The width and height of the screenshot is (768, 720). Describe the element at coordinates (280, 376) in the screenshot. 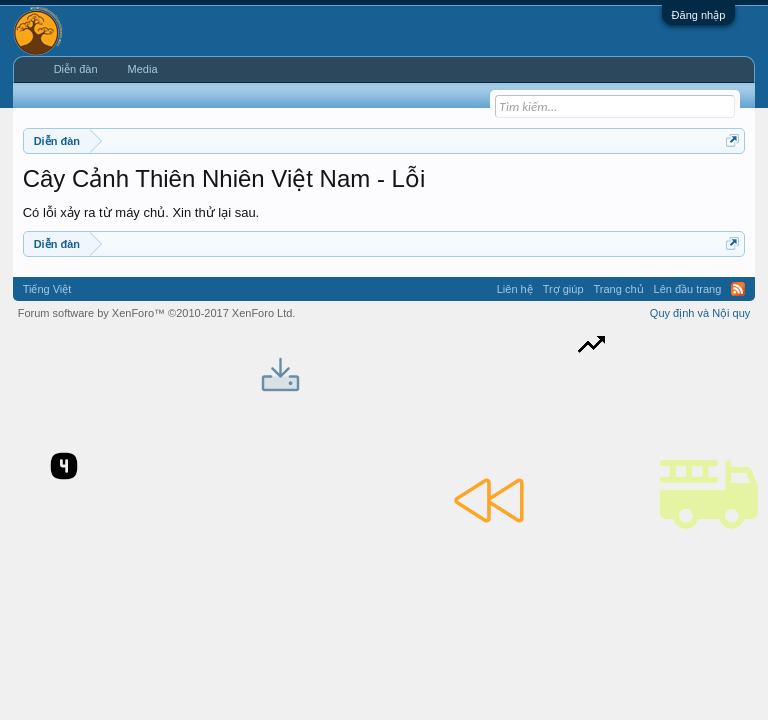

I see `download a file to your device` at that location.